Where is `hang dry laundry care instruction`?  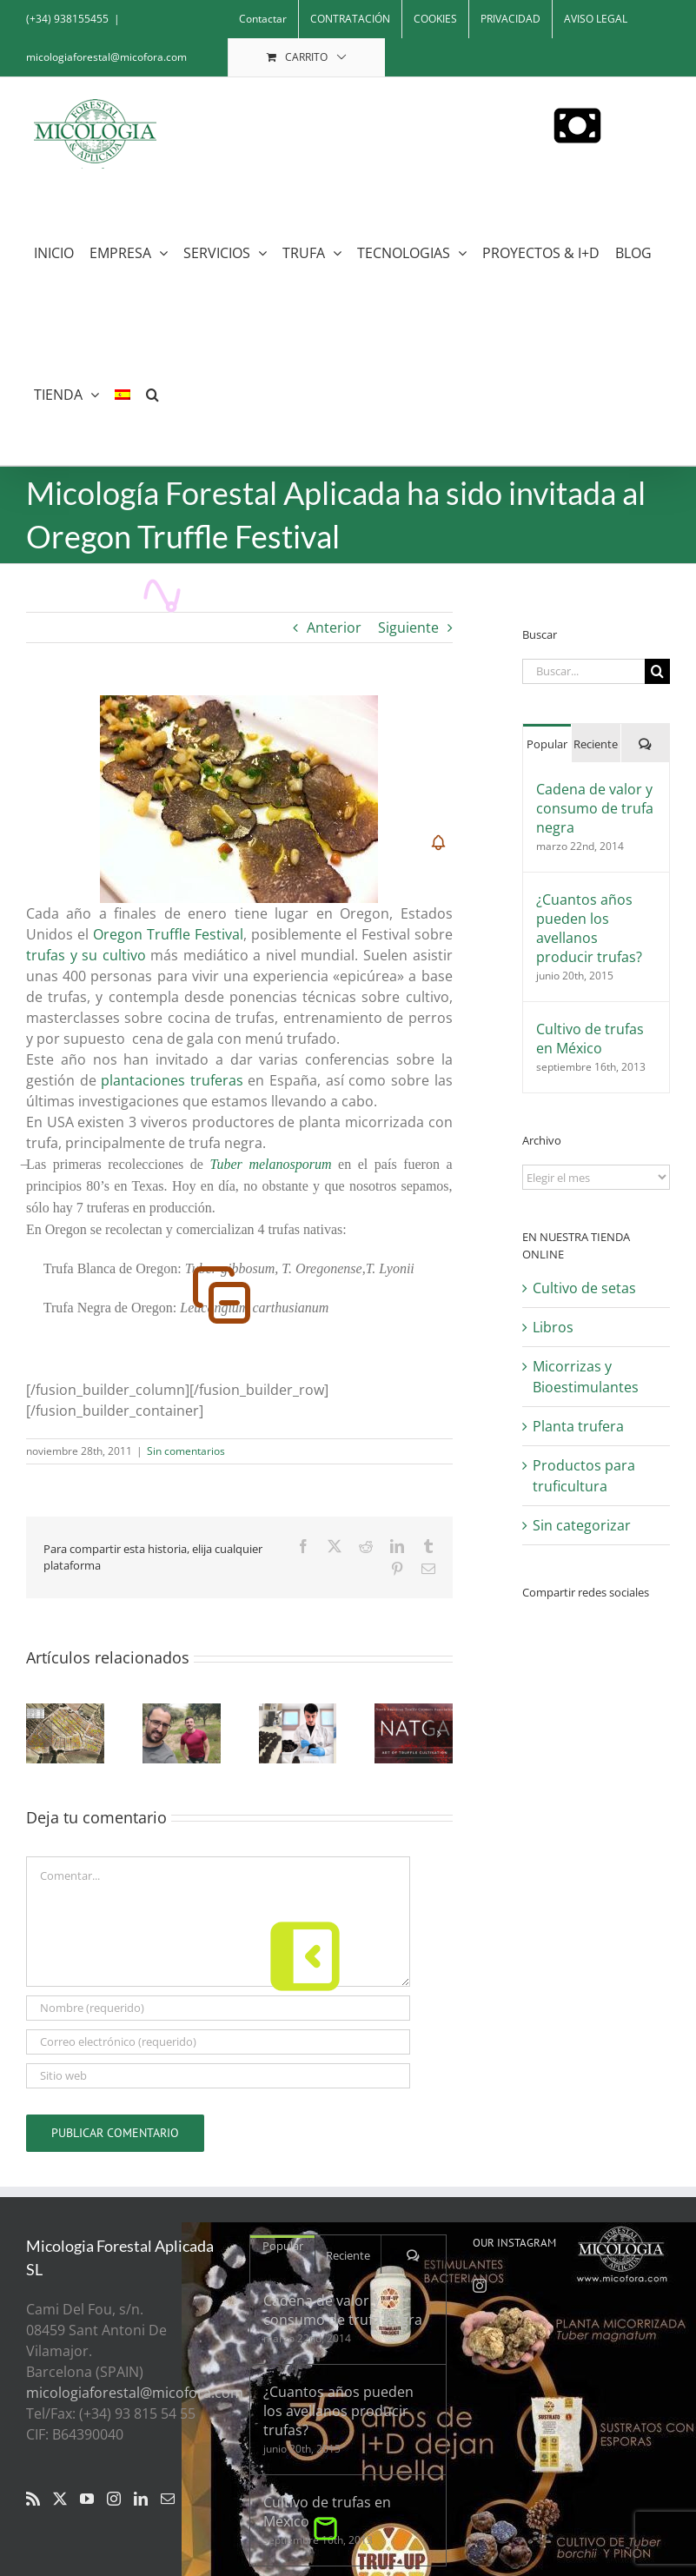 hang dry laundry care instruction is located at coordinates (325, 2528).